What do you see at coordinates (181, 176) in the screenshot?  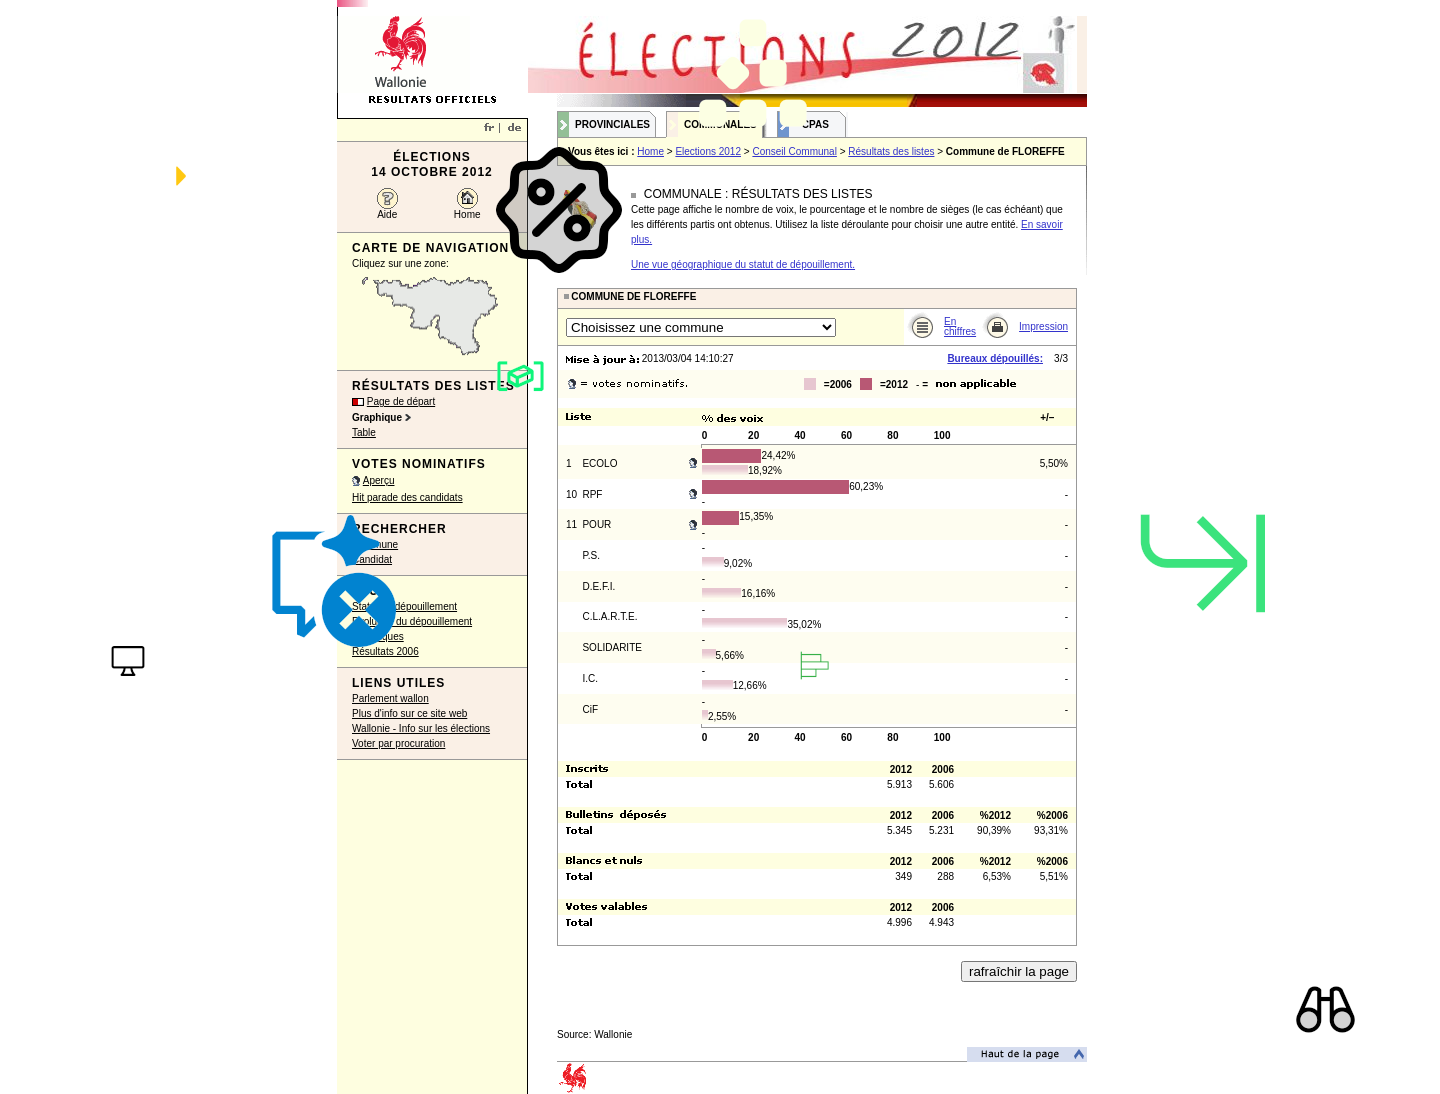 I see `play media or start playback` at bounding box center [181, 176].